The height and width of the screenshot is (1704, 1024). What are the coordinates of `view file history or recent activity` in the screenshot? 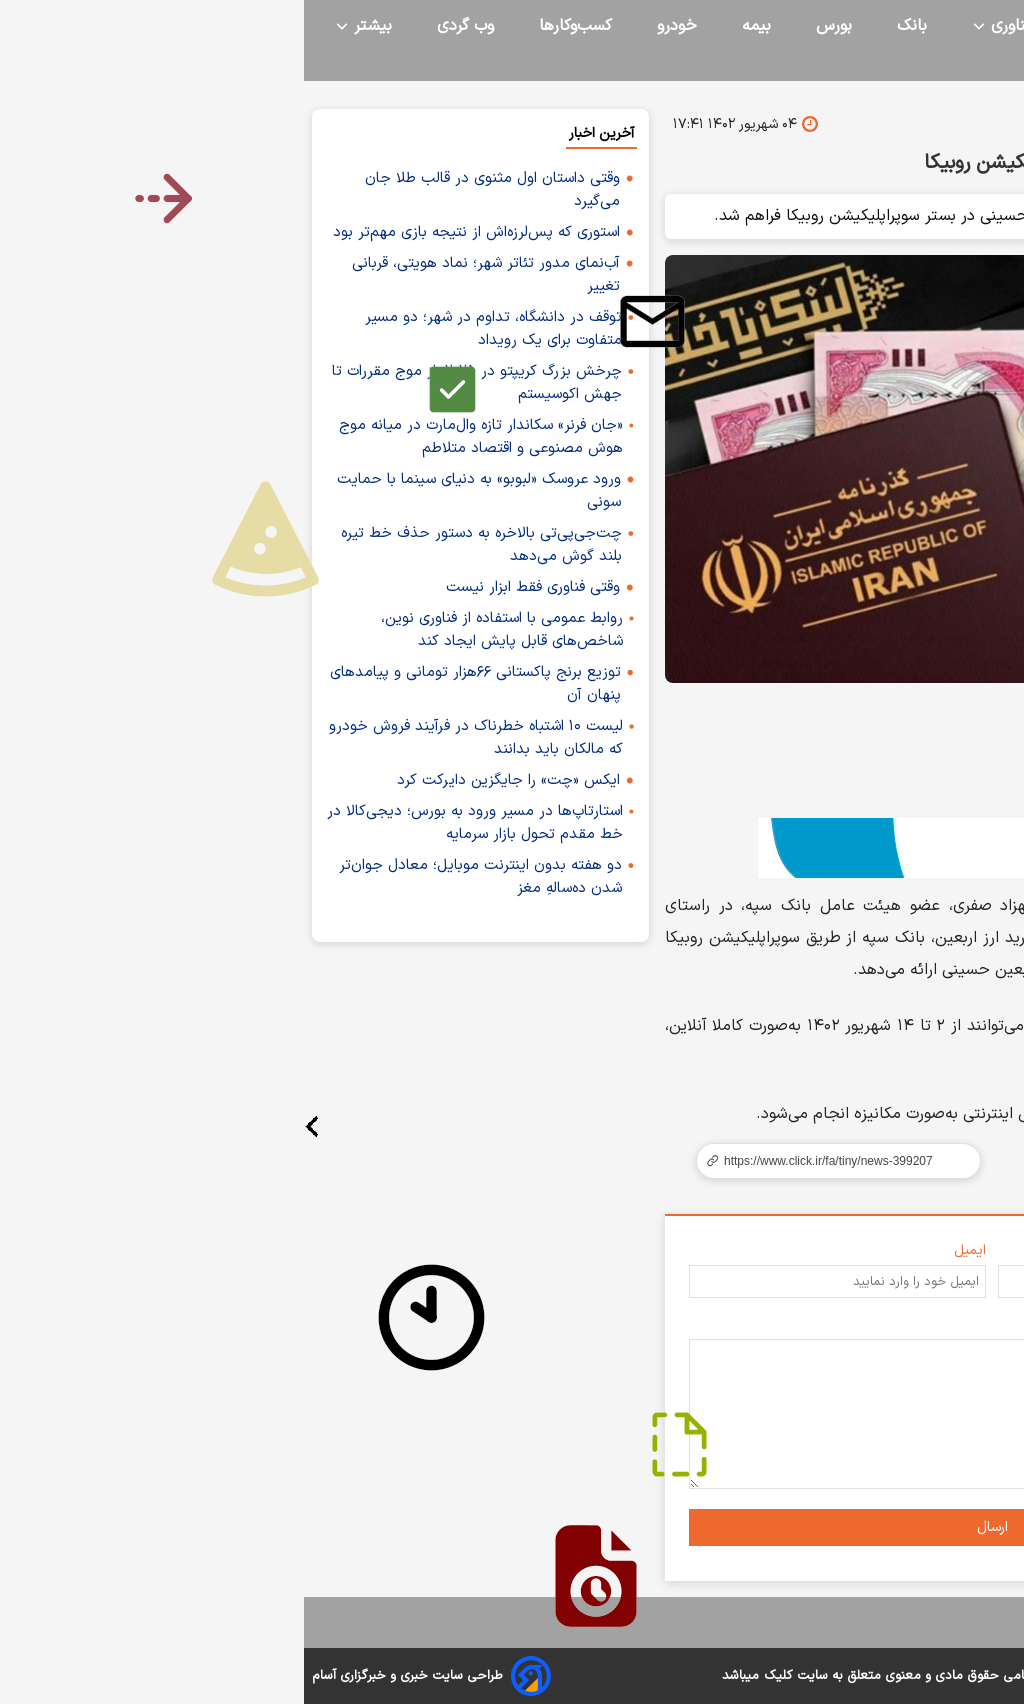 It's located at (596, 1576).